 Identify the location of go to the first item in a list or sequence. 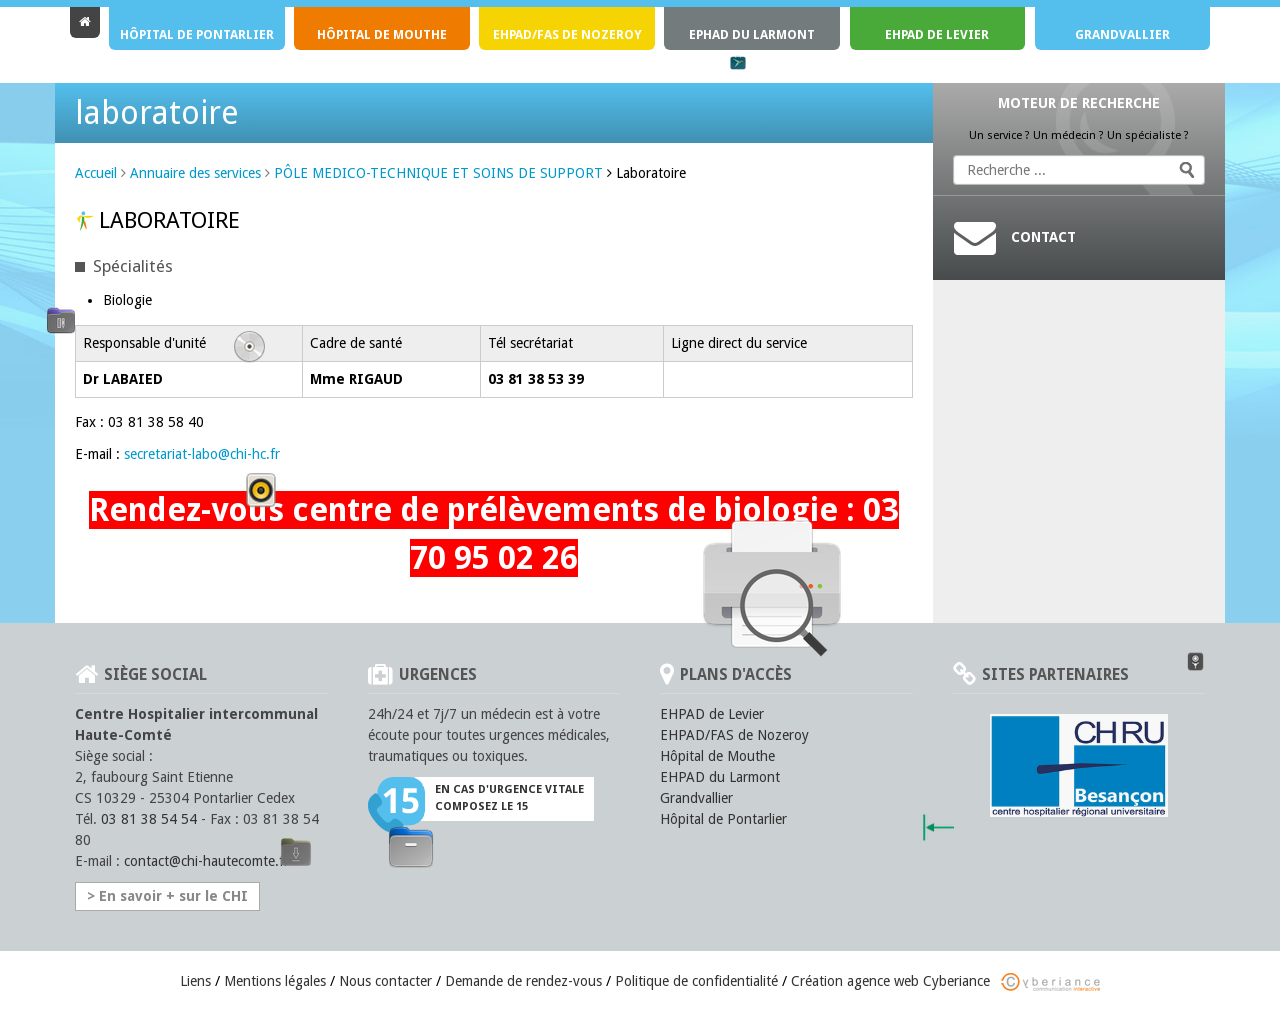
(938, 827).